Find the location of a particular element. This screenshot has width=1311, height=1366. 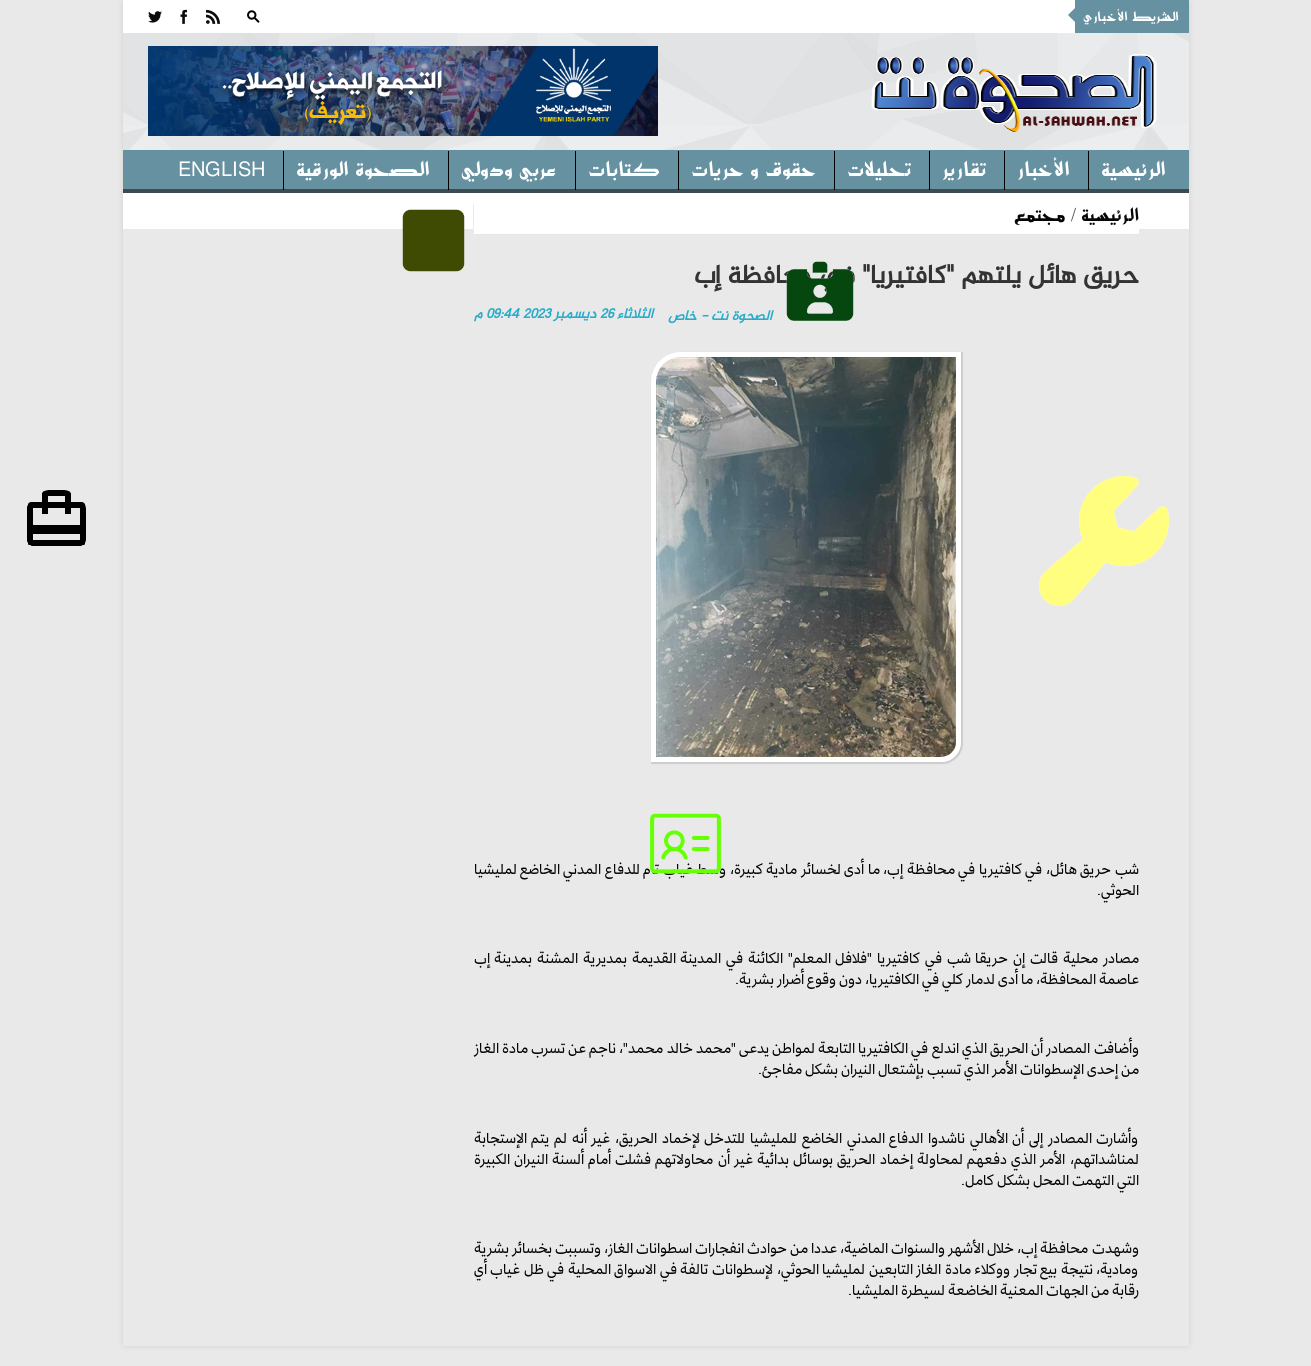

access settings or preferences is located at coordinates (1104, 541).